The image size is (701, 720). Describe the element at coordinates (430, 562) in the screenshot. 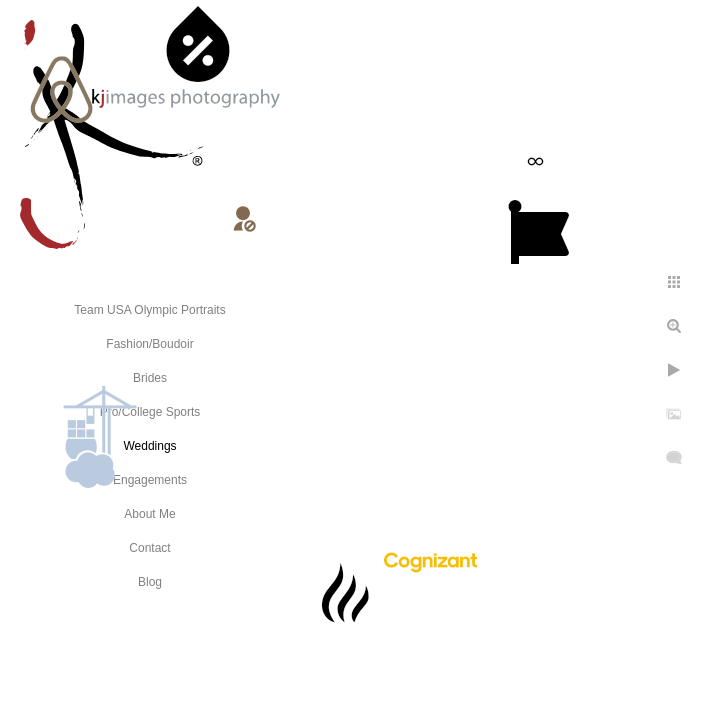

I see `link to Cognizant services or website` at that location.